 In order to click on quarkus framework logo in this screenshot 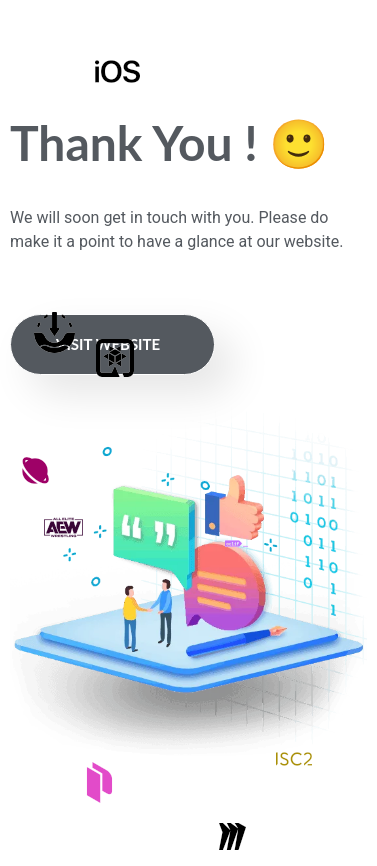, I will do `click(115, 358)`.